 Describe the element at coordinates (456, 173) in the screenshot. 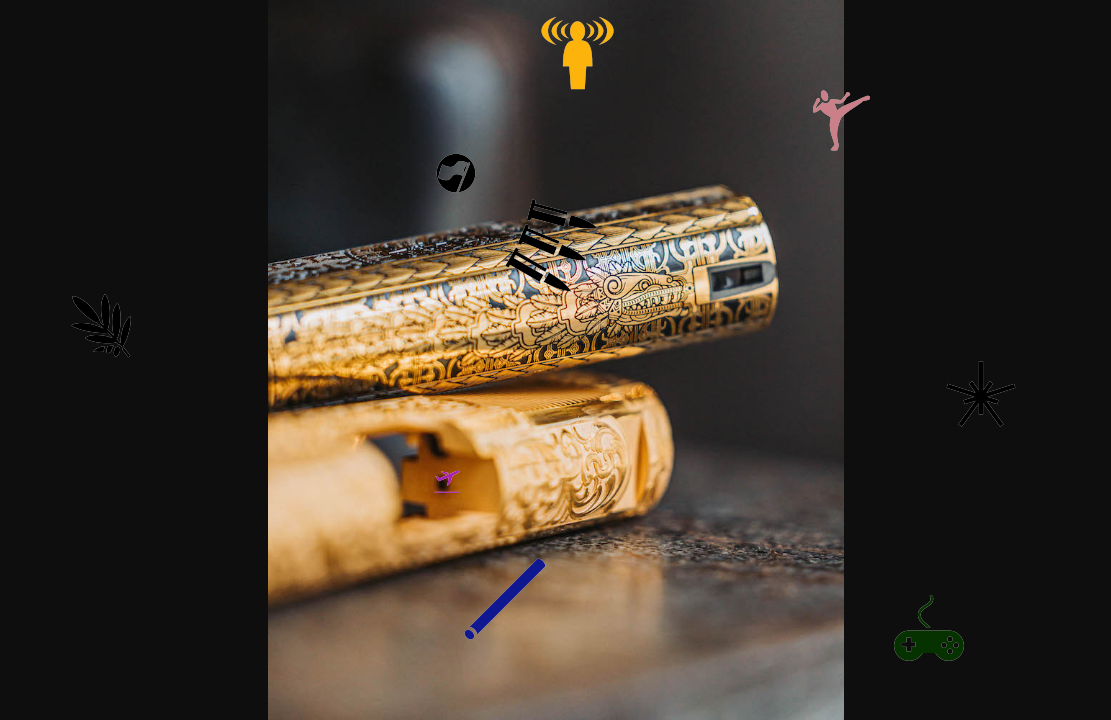

I see `flag or report content` at that location.